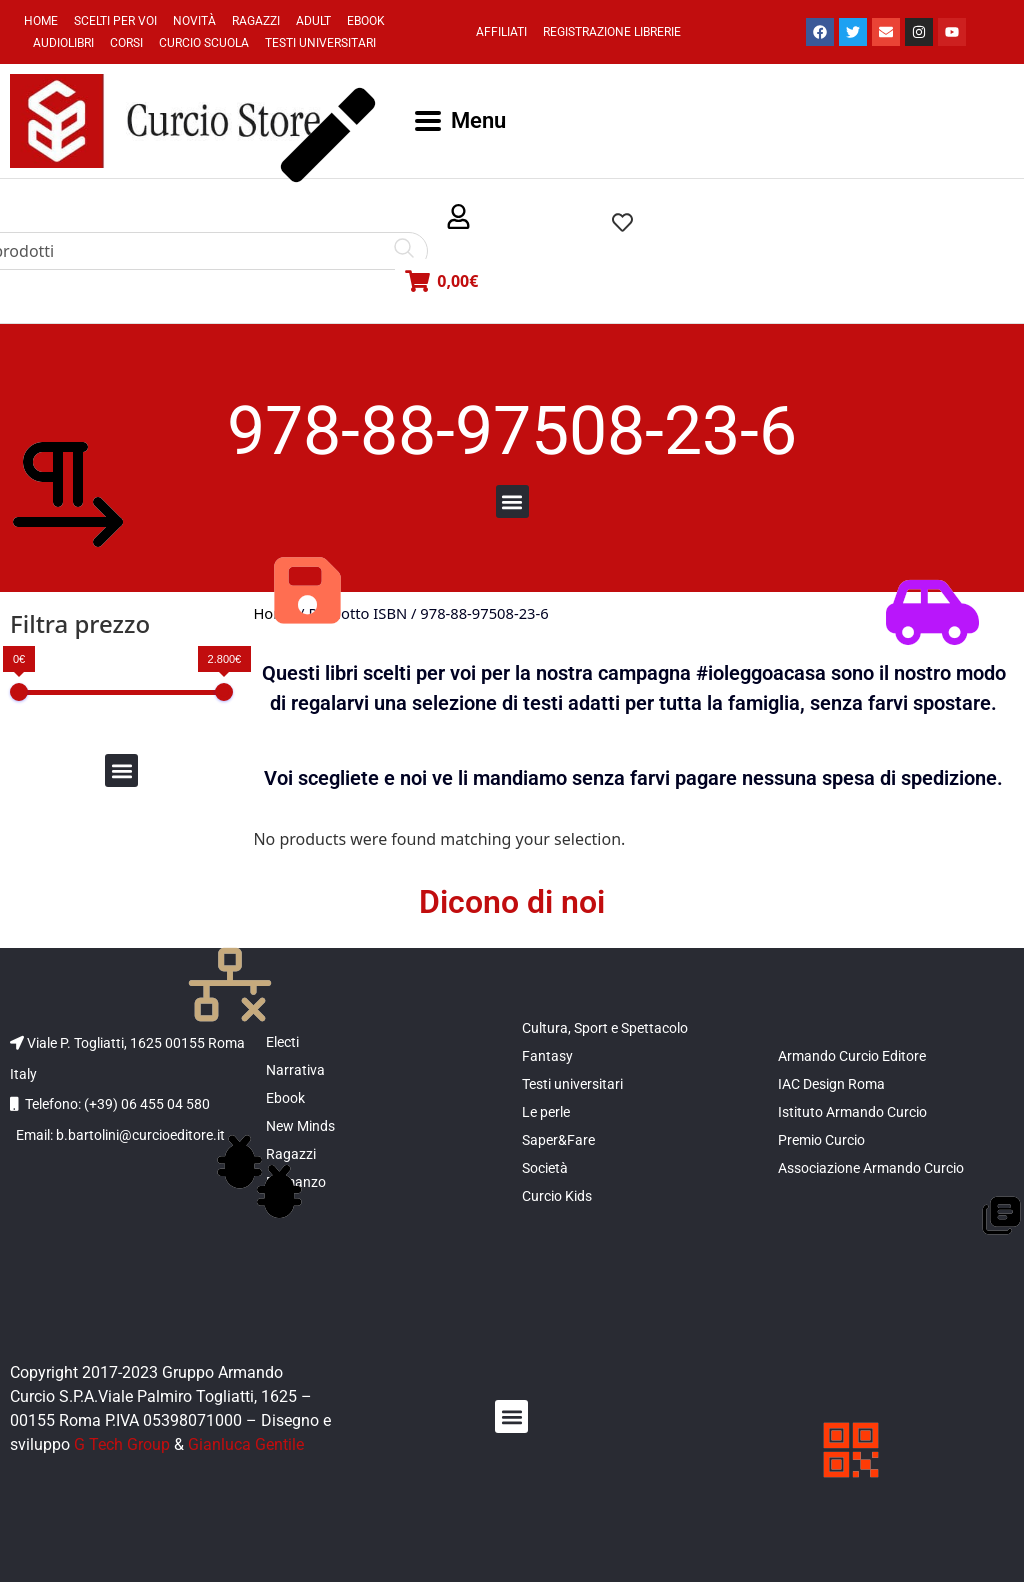 The image size is (1024, 1582). Describe the element at coordinates (68, 492) in the screenshot. I see `move paragraph to the right` at that location.